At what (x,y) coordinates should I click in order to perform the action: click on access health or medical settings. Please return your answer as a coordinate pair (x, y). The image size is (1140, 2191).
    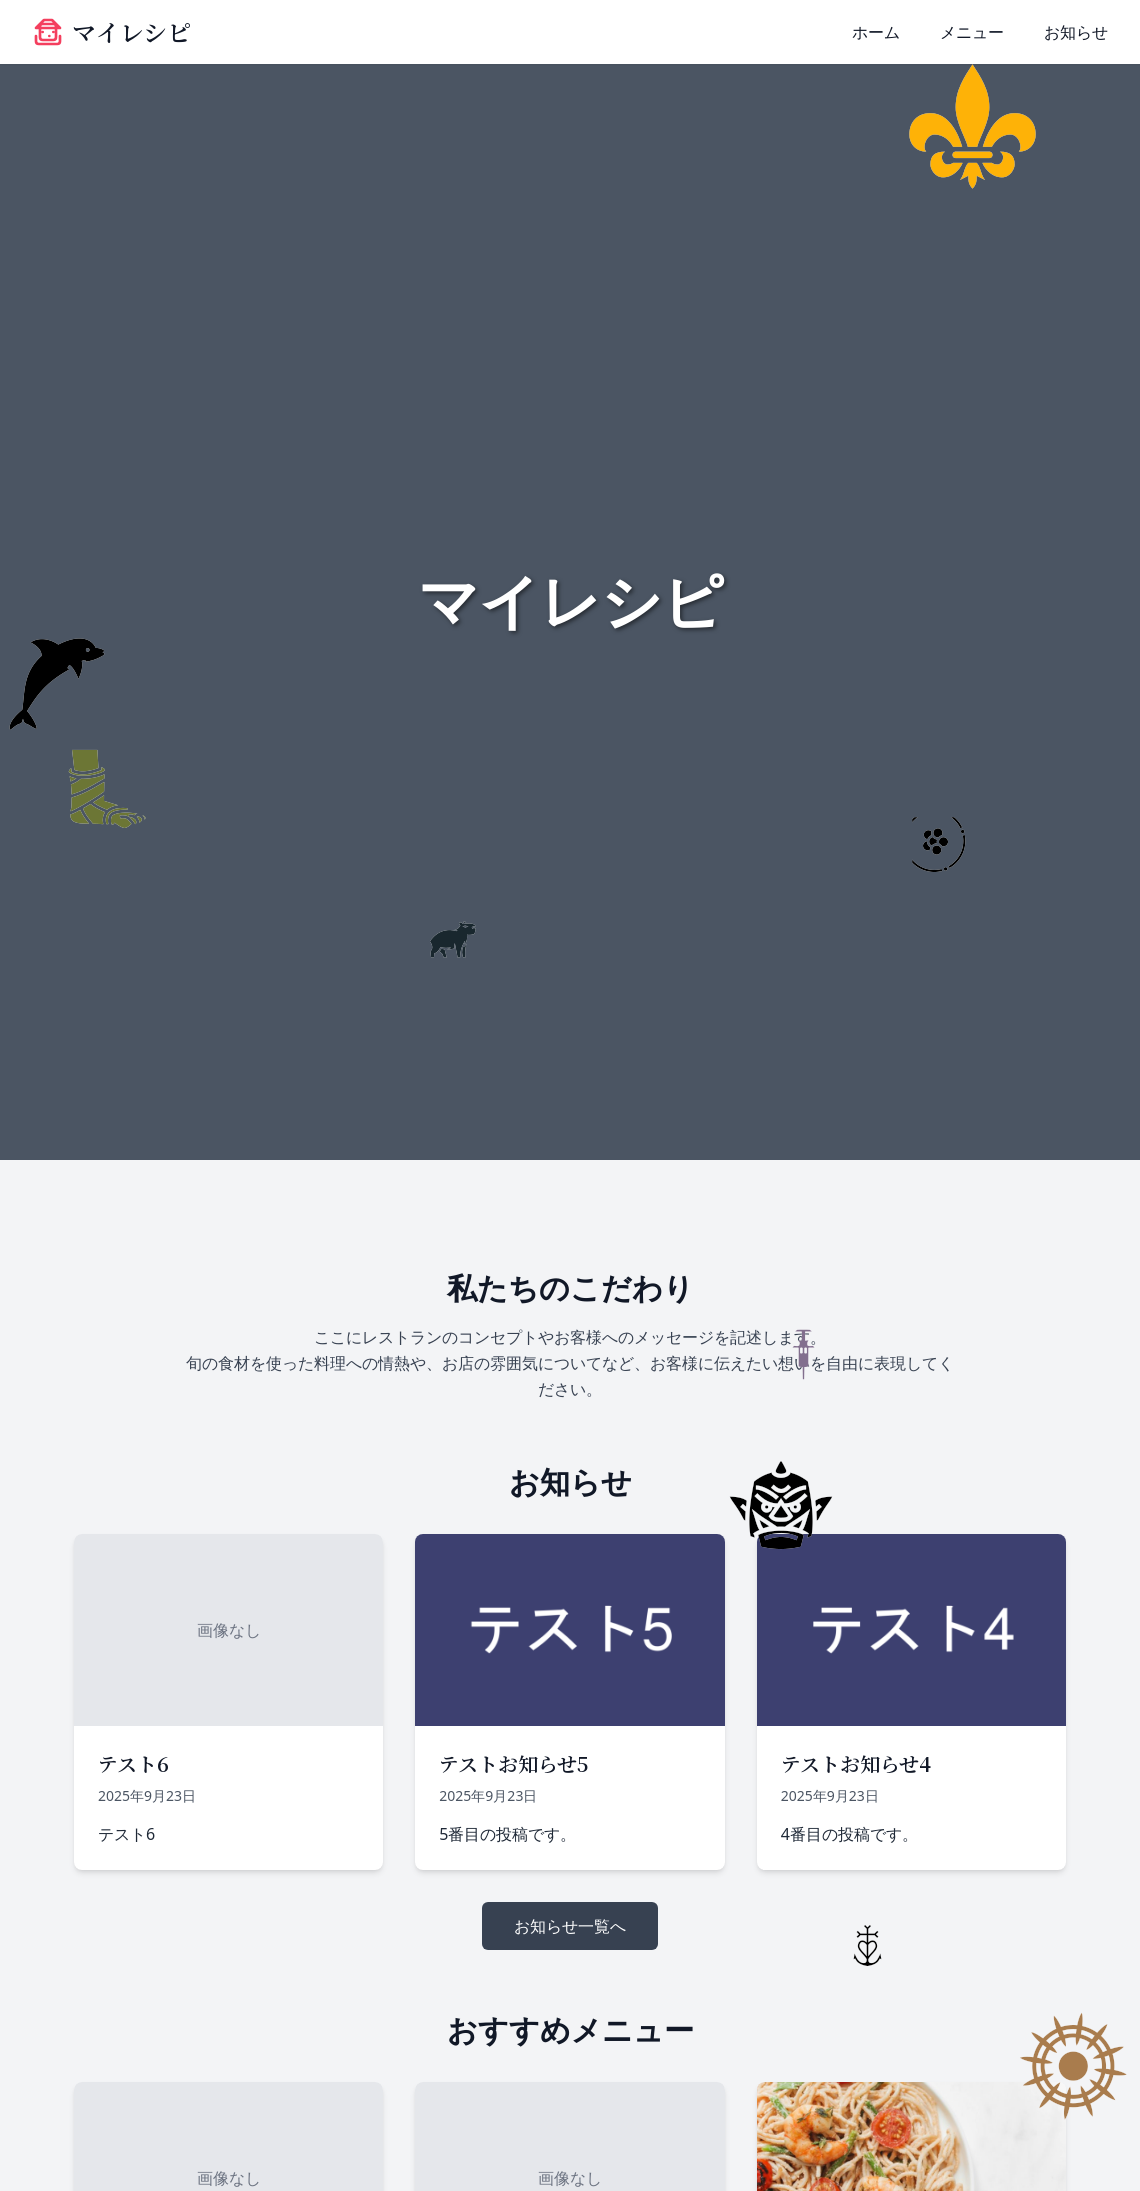
    Looking at the image, I should click on (803, 1354).